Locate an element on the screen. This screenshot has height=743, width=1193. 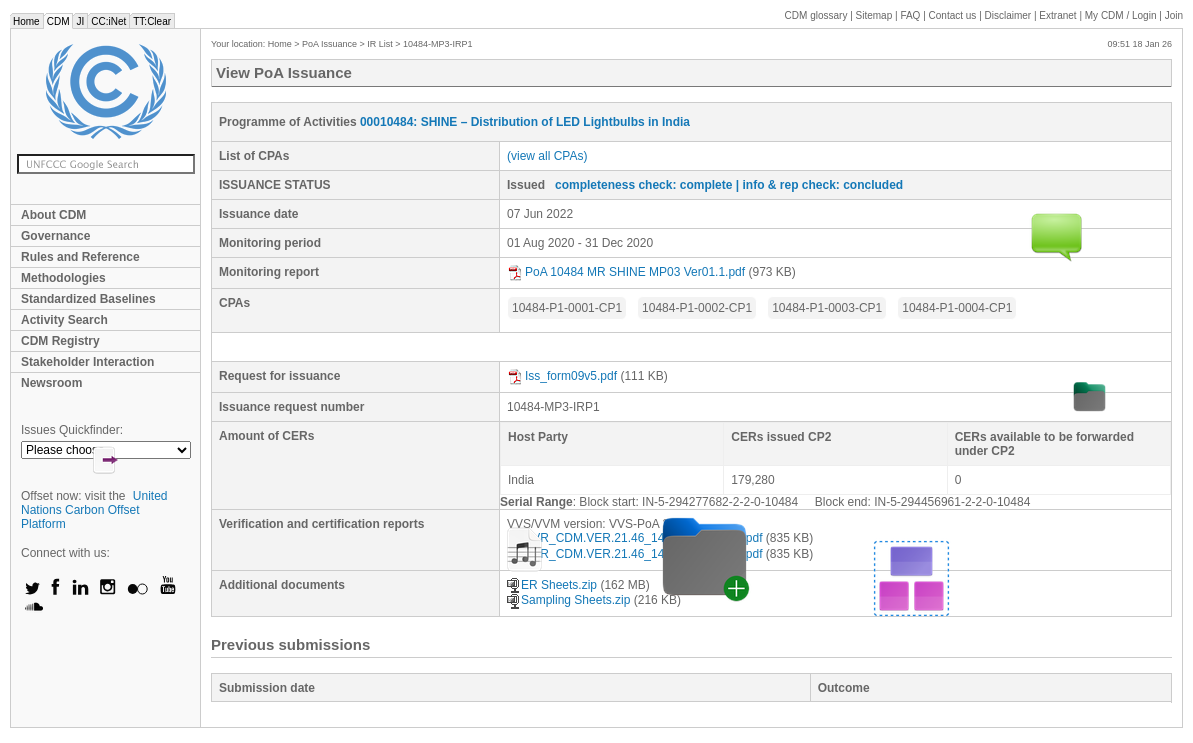
export document to another location or format is located at coordinates (104, 460).